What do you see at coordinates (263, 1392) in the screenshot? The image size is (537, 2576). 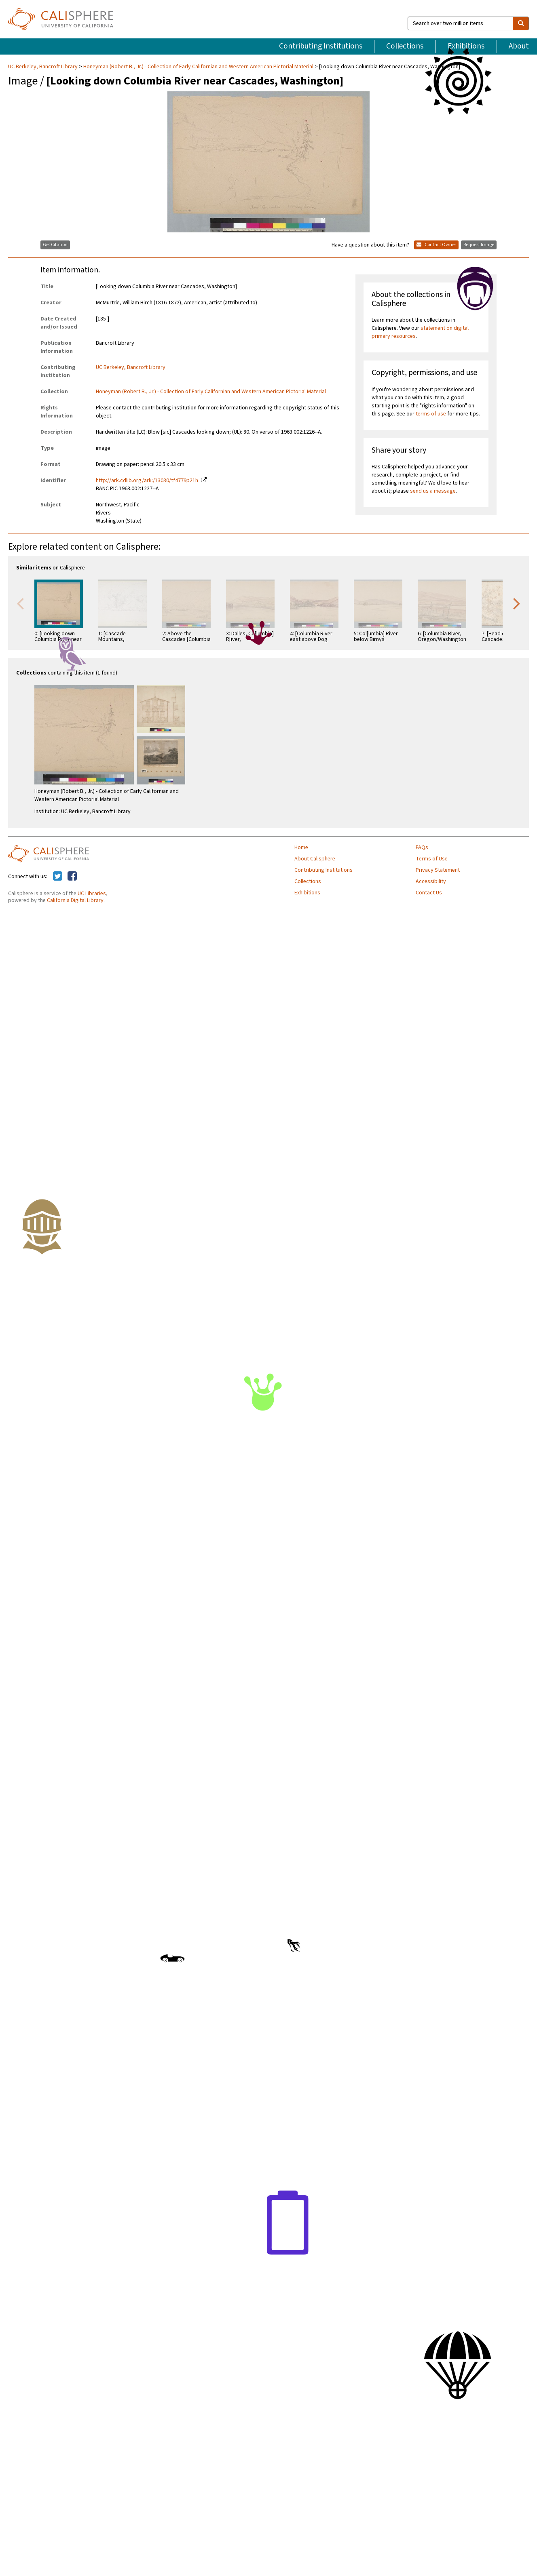 I see `indicates a splash or splatter effect` at bounding box center [263, 1392].